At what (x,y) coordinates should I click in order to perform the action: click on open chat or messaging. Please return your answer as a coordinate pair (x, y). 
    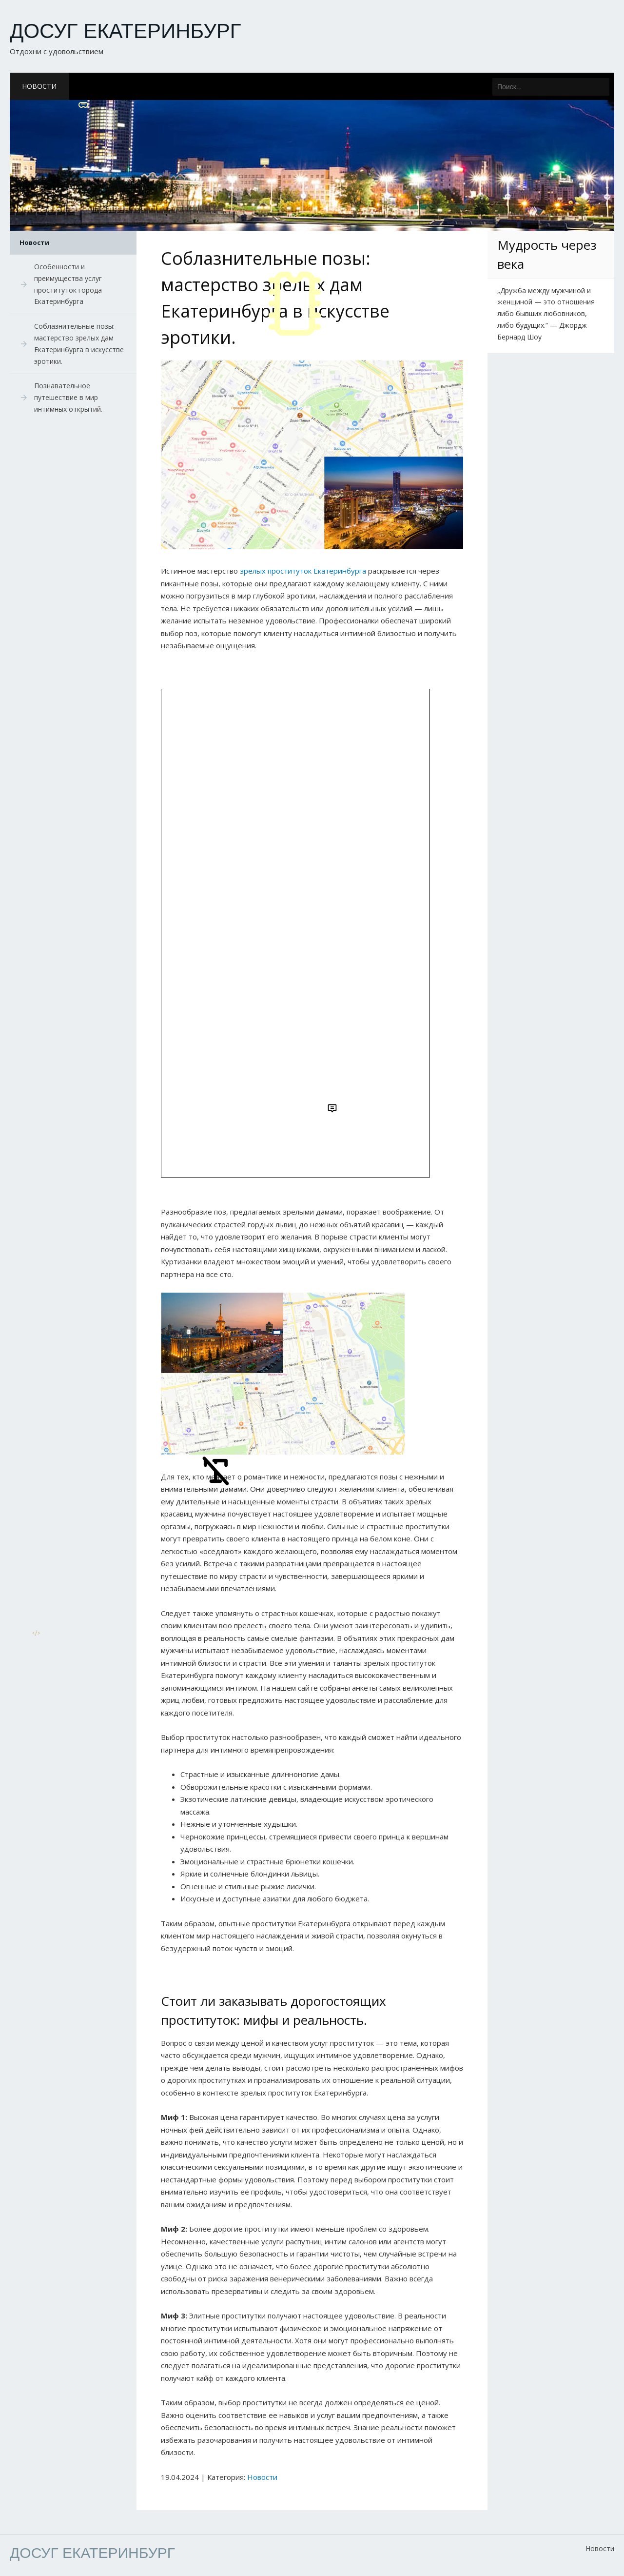
    Looking at the image, I should click on (332, 1108).